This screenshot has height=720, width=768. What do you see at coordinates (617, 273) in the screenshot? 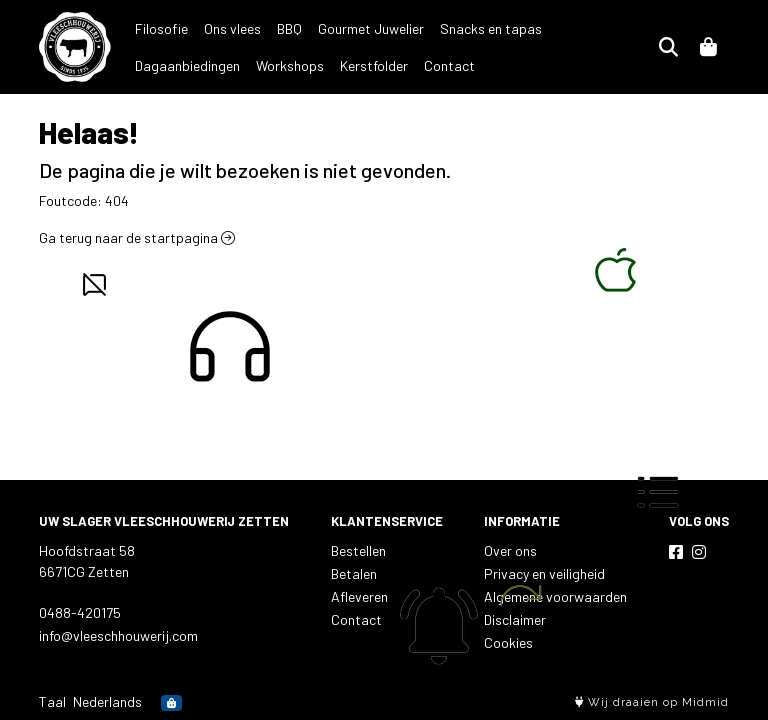
I see `sign in with Apple` at bounding box center [617, 273].